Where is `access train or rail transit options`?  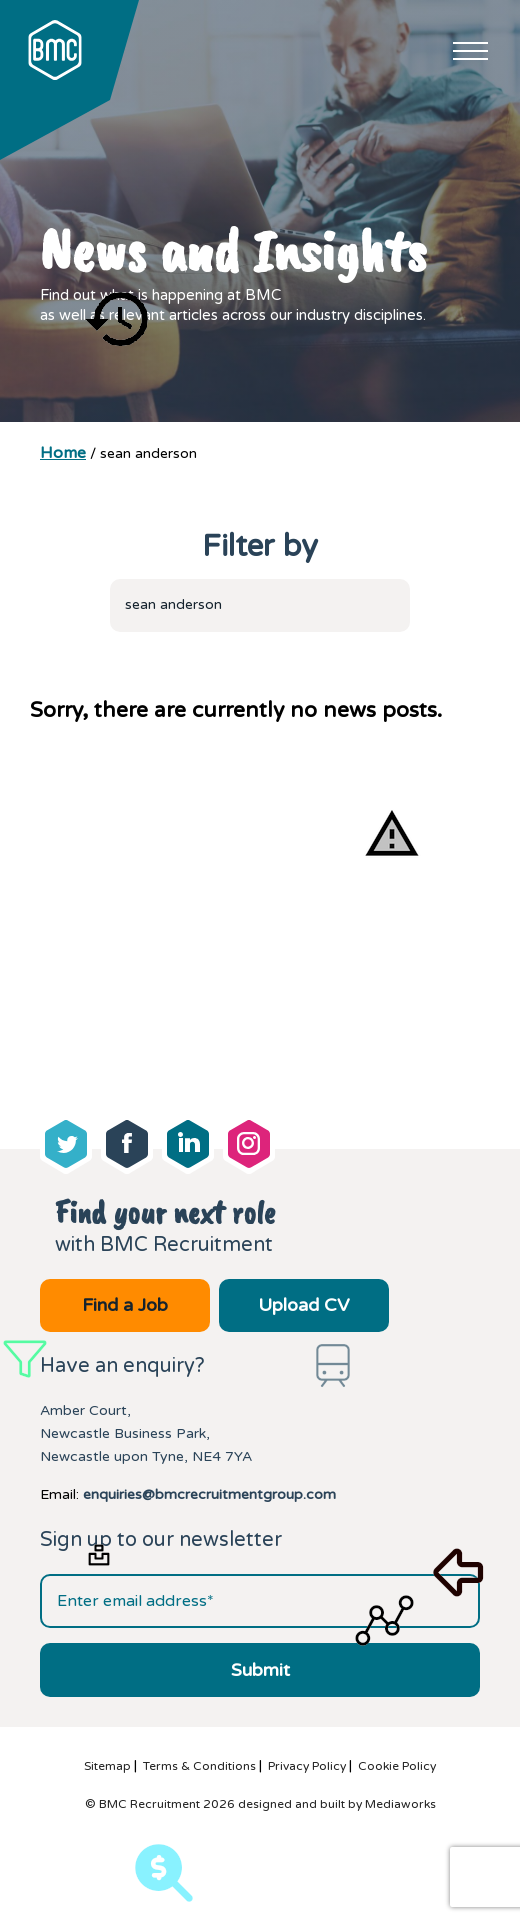
access train or rail transit options is located at coordinates (333, 1364).